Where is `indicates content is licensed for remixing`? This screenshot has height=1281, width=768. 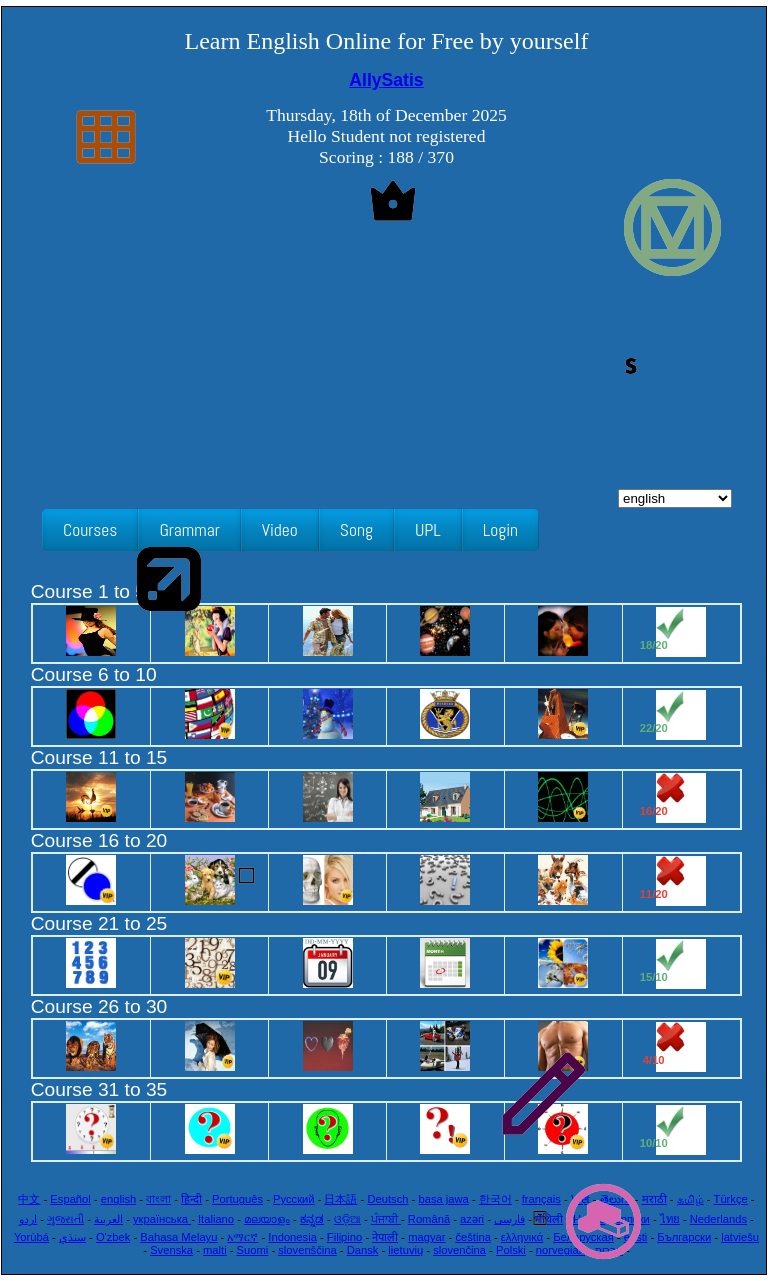 indicates content is licensed for remixing is located at coordinates (603, 1221).